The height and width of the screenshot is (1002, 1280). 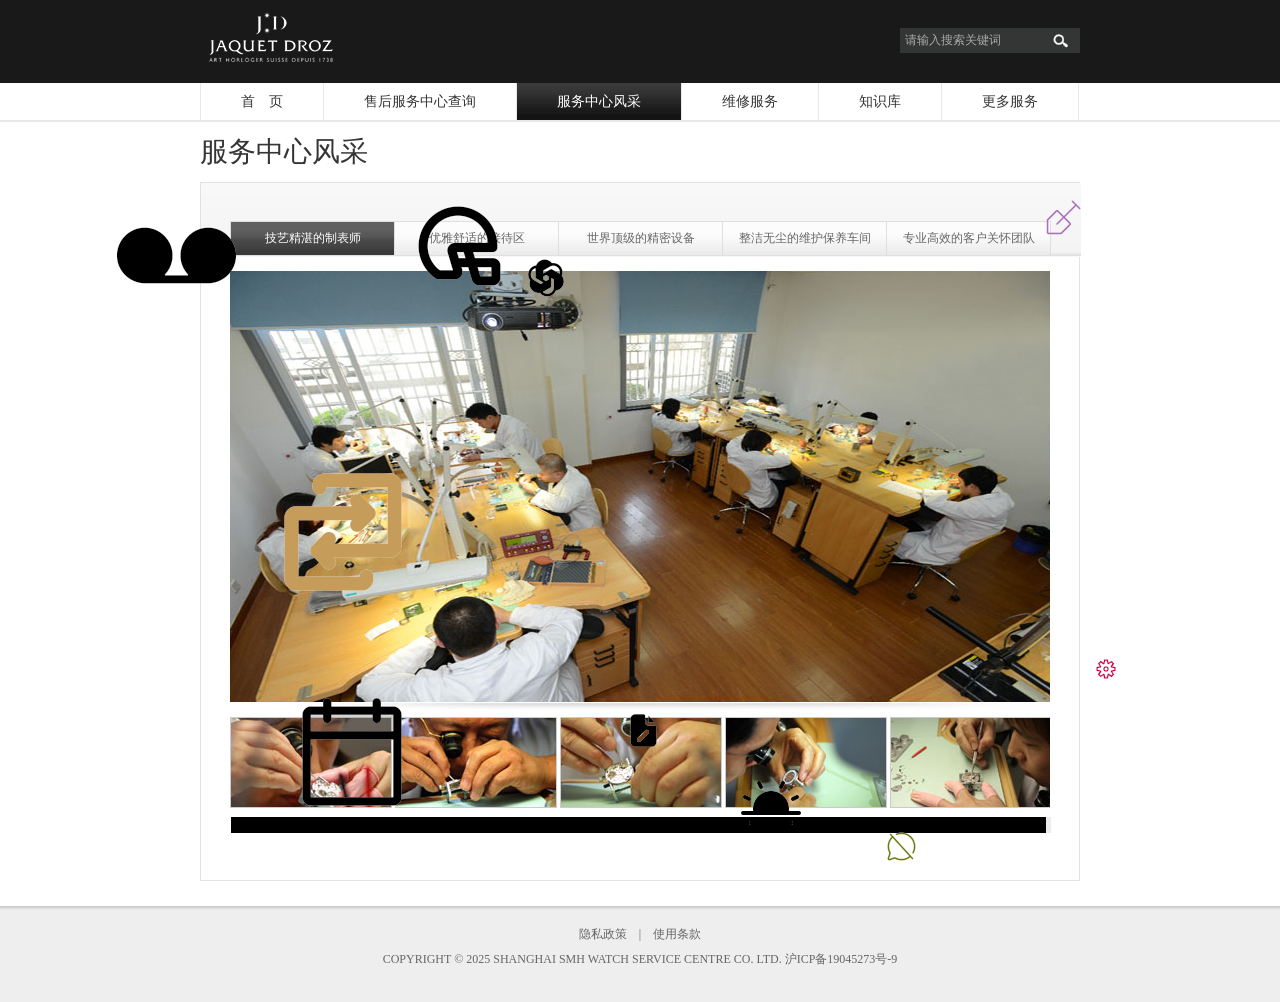 What do you see at coordinates (1063, 218) in the screenshot?
I see `access gardening or landscaping tools` at bounding box center [1063, 218].